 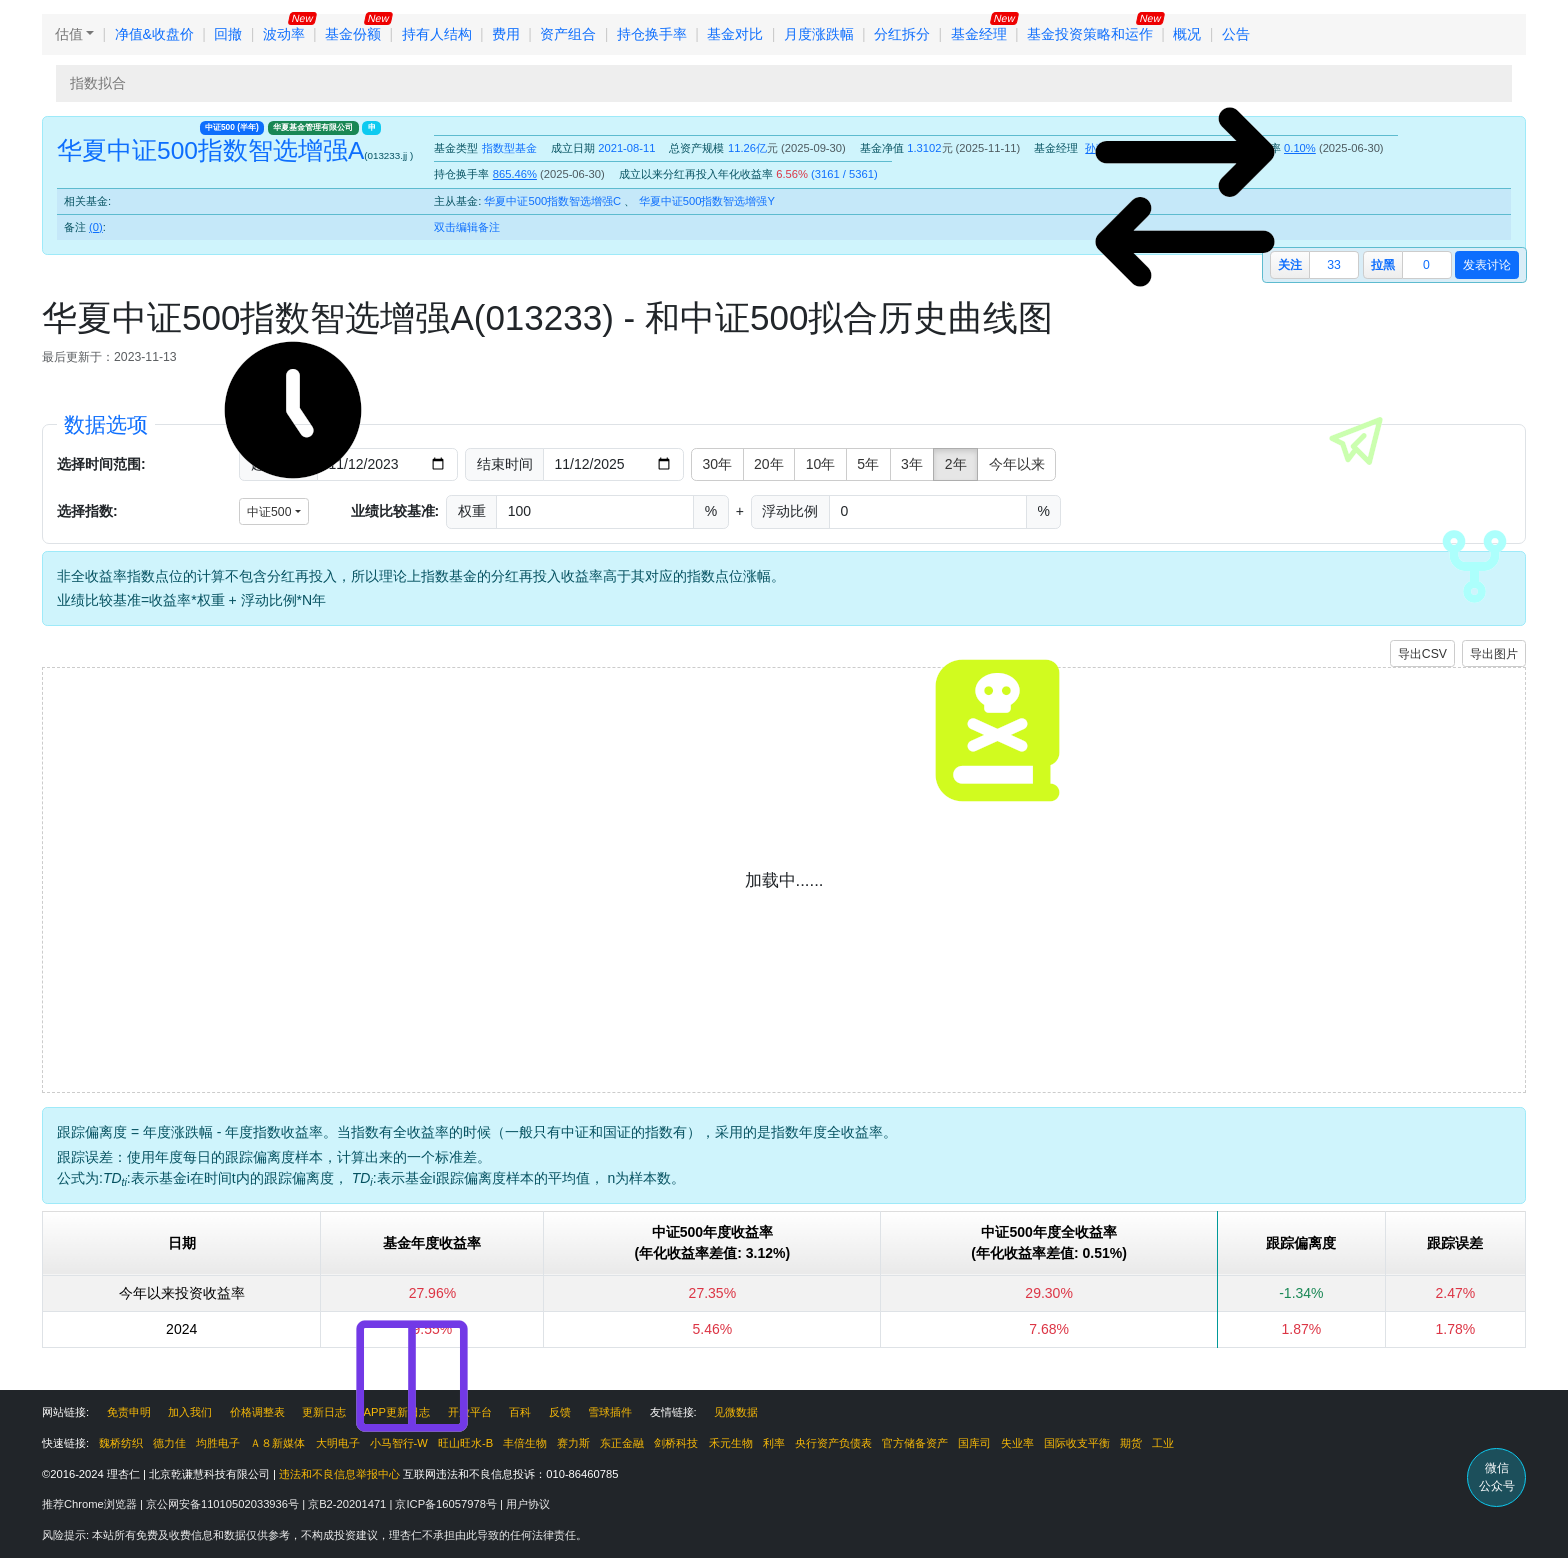 I want to click on open telegram messaging app, so click(x=1356, y=441).